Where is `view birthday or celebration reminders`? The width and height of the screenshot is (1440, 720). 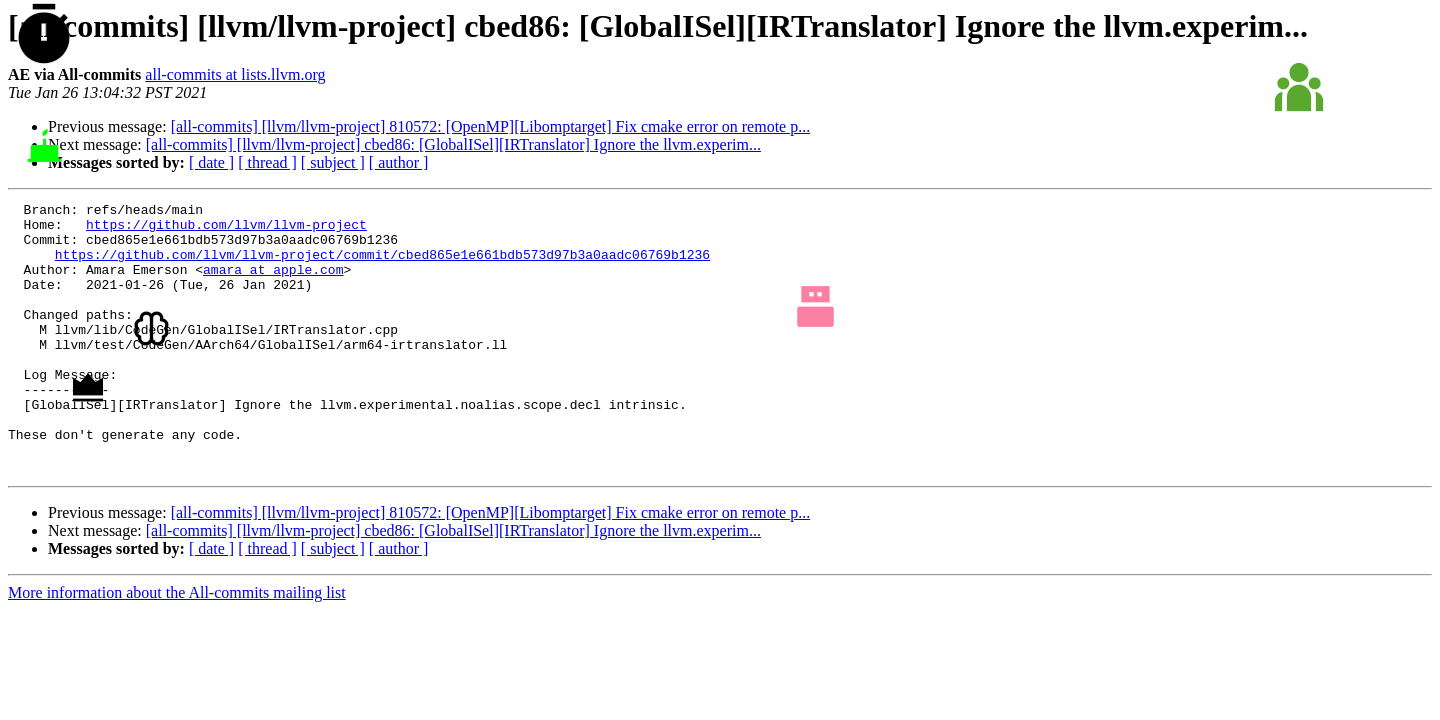 view birthday or celebration reminders is located at coordinates (44, 146).